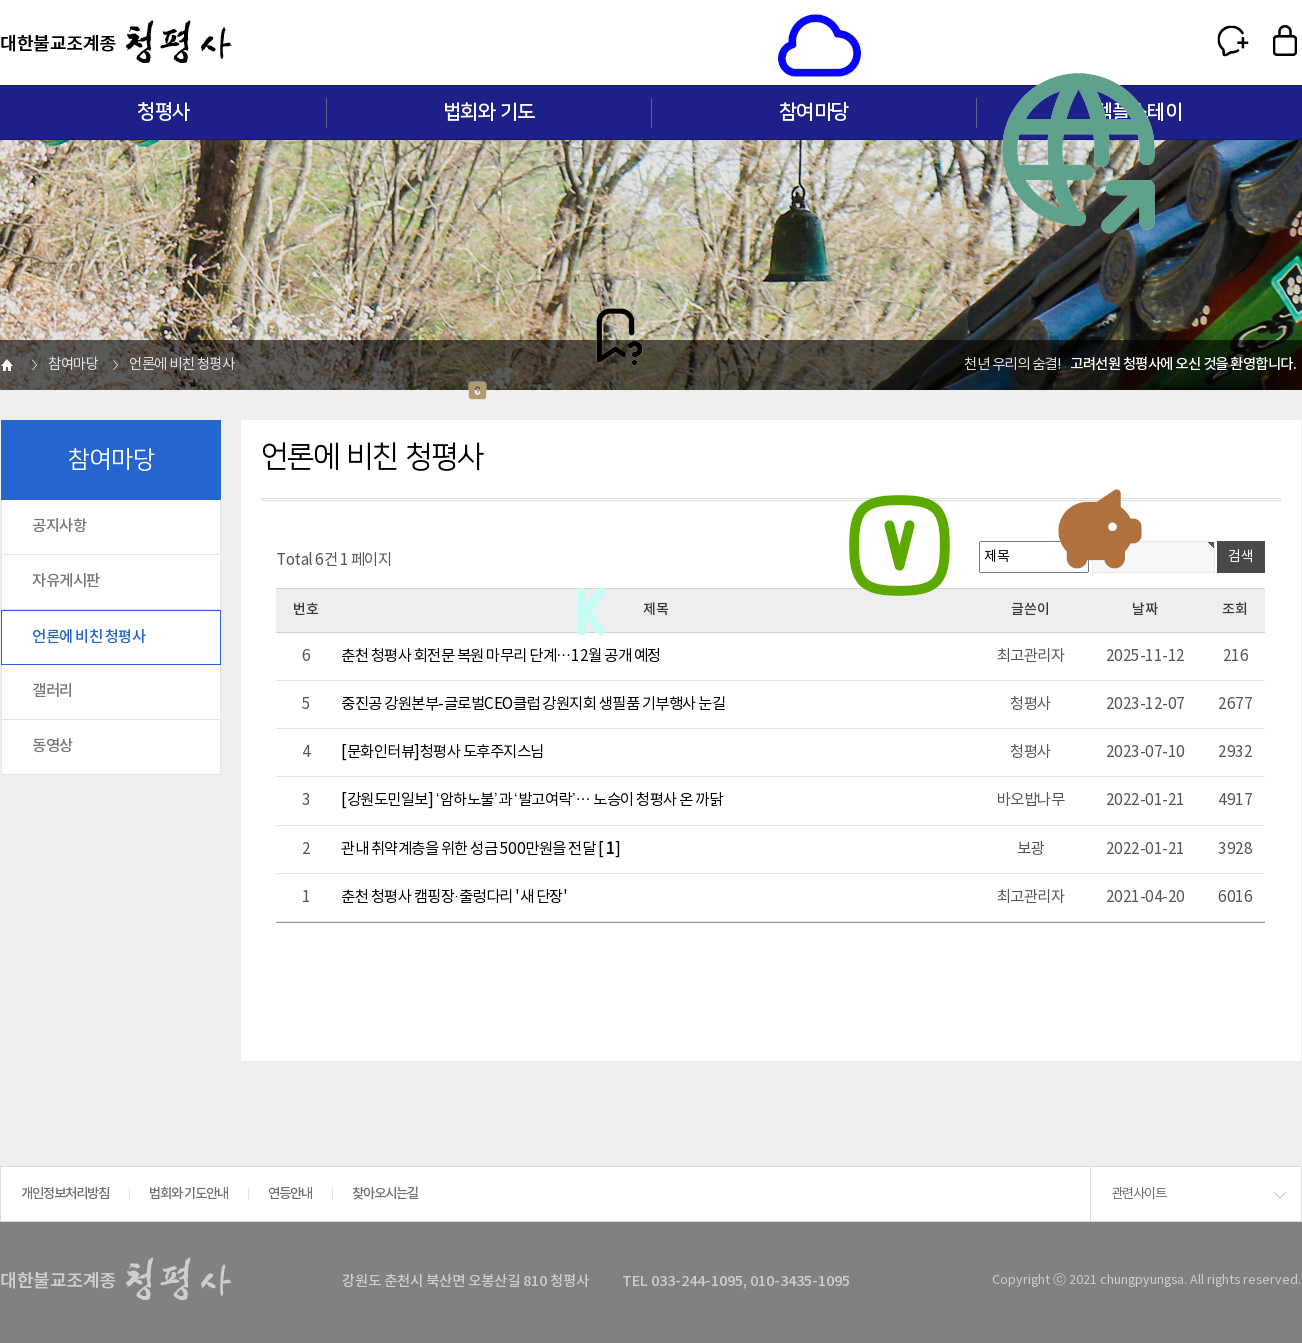 This screenshot has height=1343, width=1302. Describe the element at coordinates (588, 611) in the screenshot. I see `indicates items starting with the letter K` at that location.